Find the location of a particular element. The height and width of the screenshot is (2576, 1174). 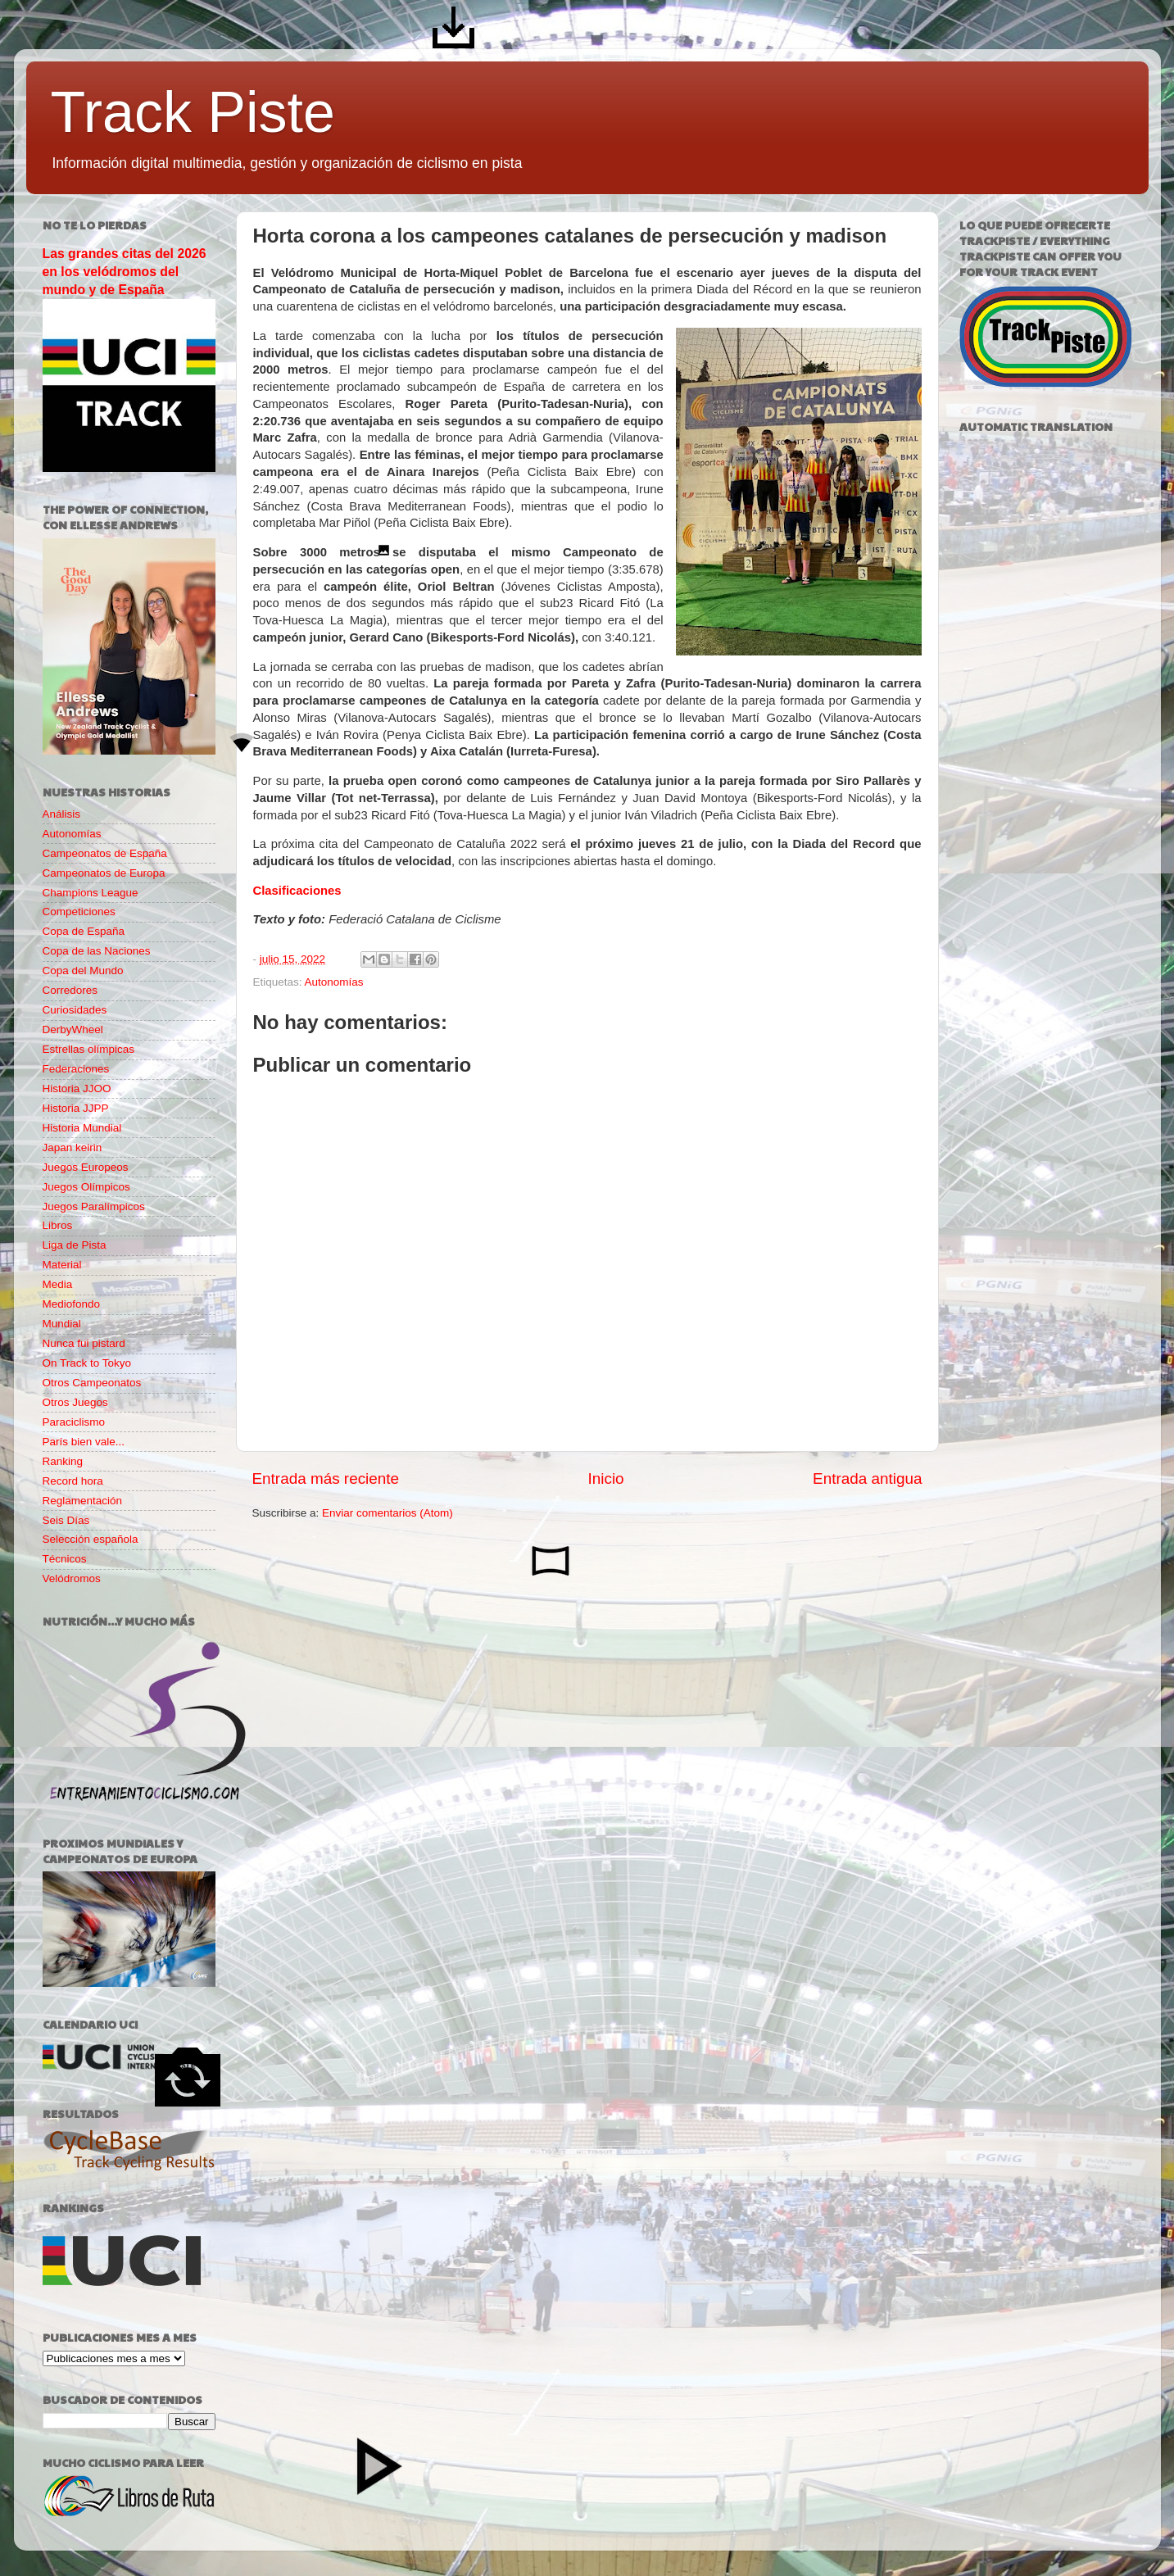

play media or video content is located at coordinates (374, 2466).